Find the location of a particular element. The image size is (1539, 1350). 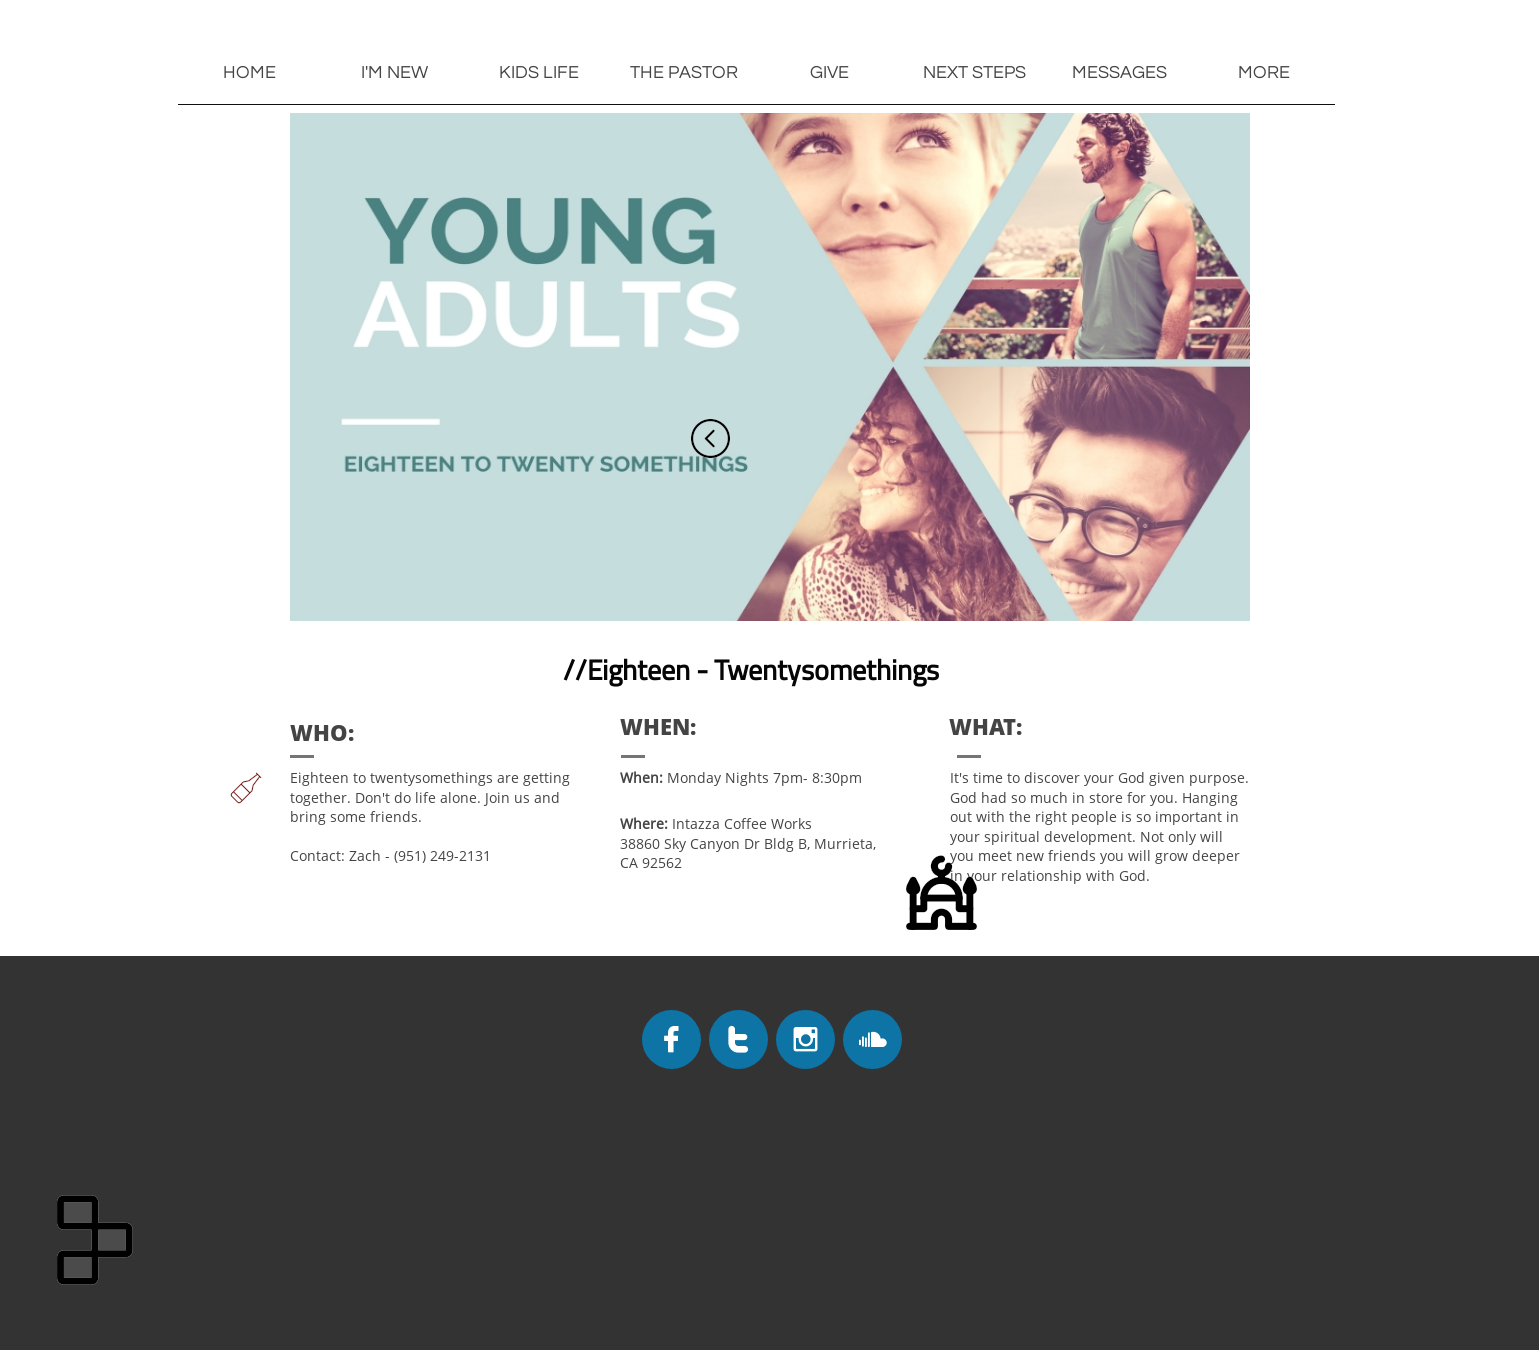

browse beer or beverage options is located at coordinates (245, 788).